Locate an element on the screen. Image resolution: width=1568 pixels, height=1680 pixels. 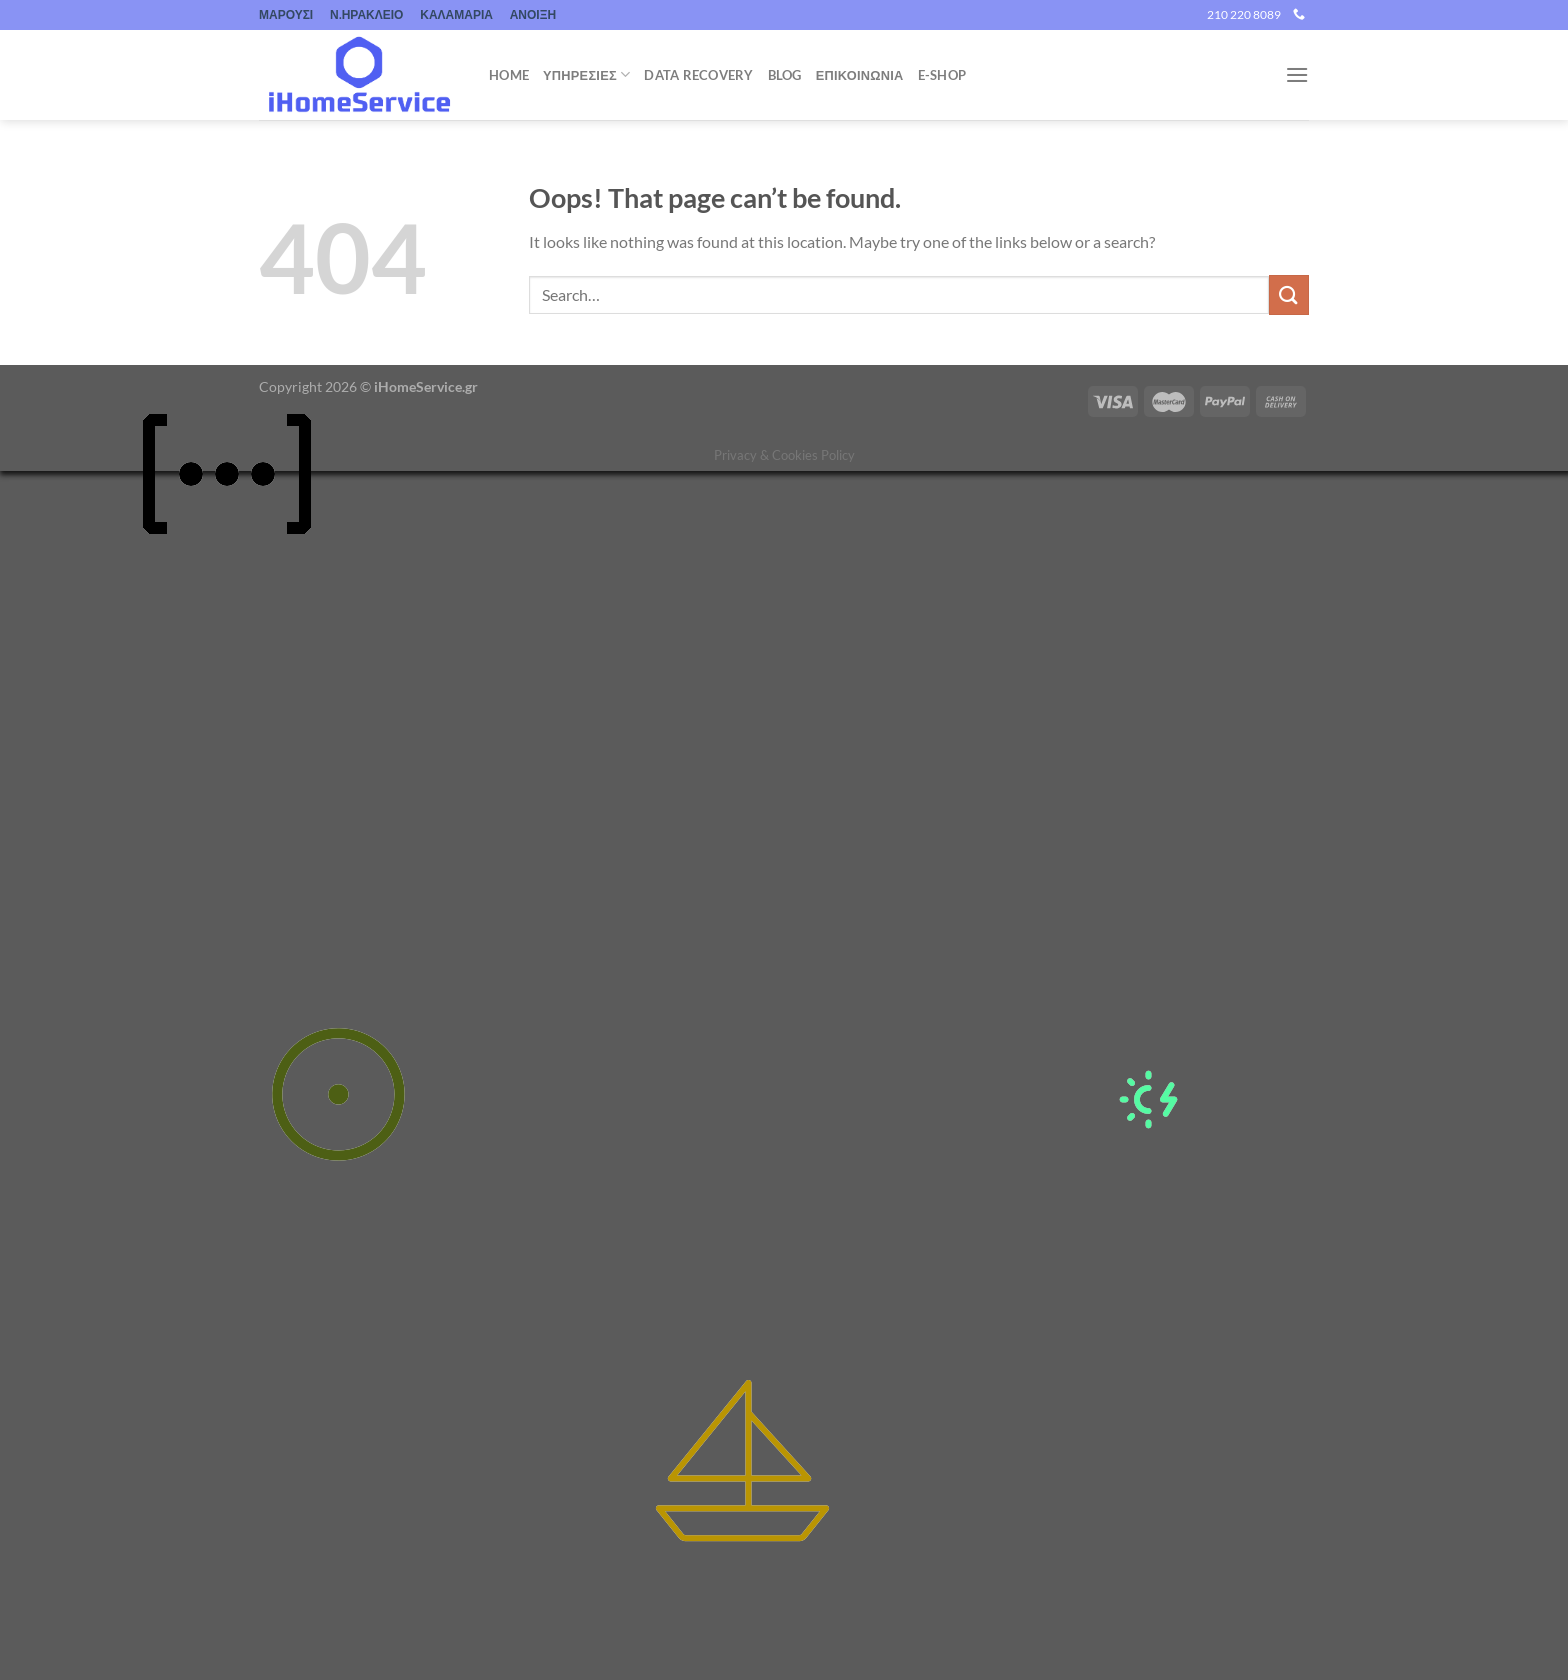
wrap selected code with a snippet or block is located at coordinates (227, 474).